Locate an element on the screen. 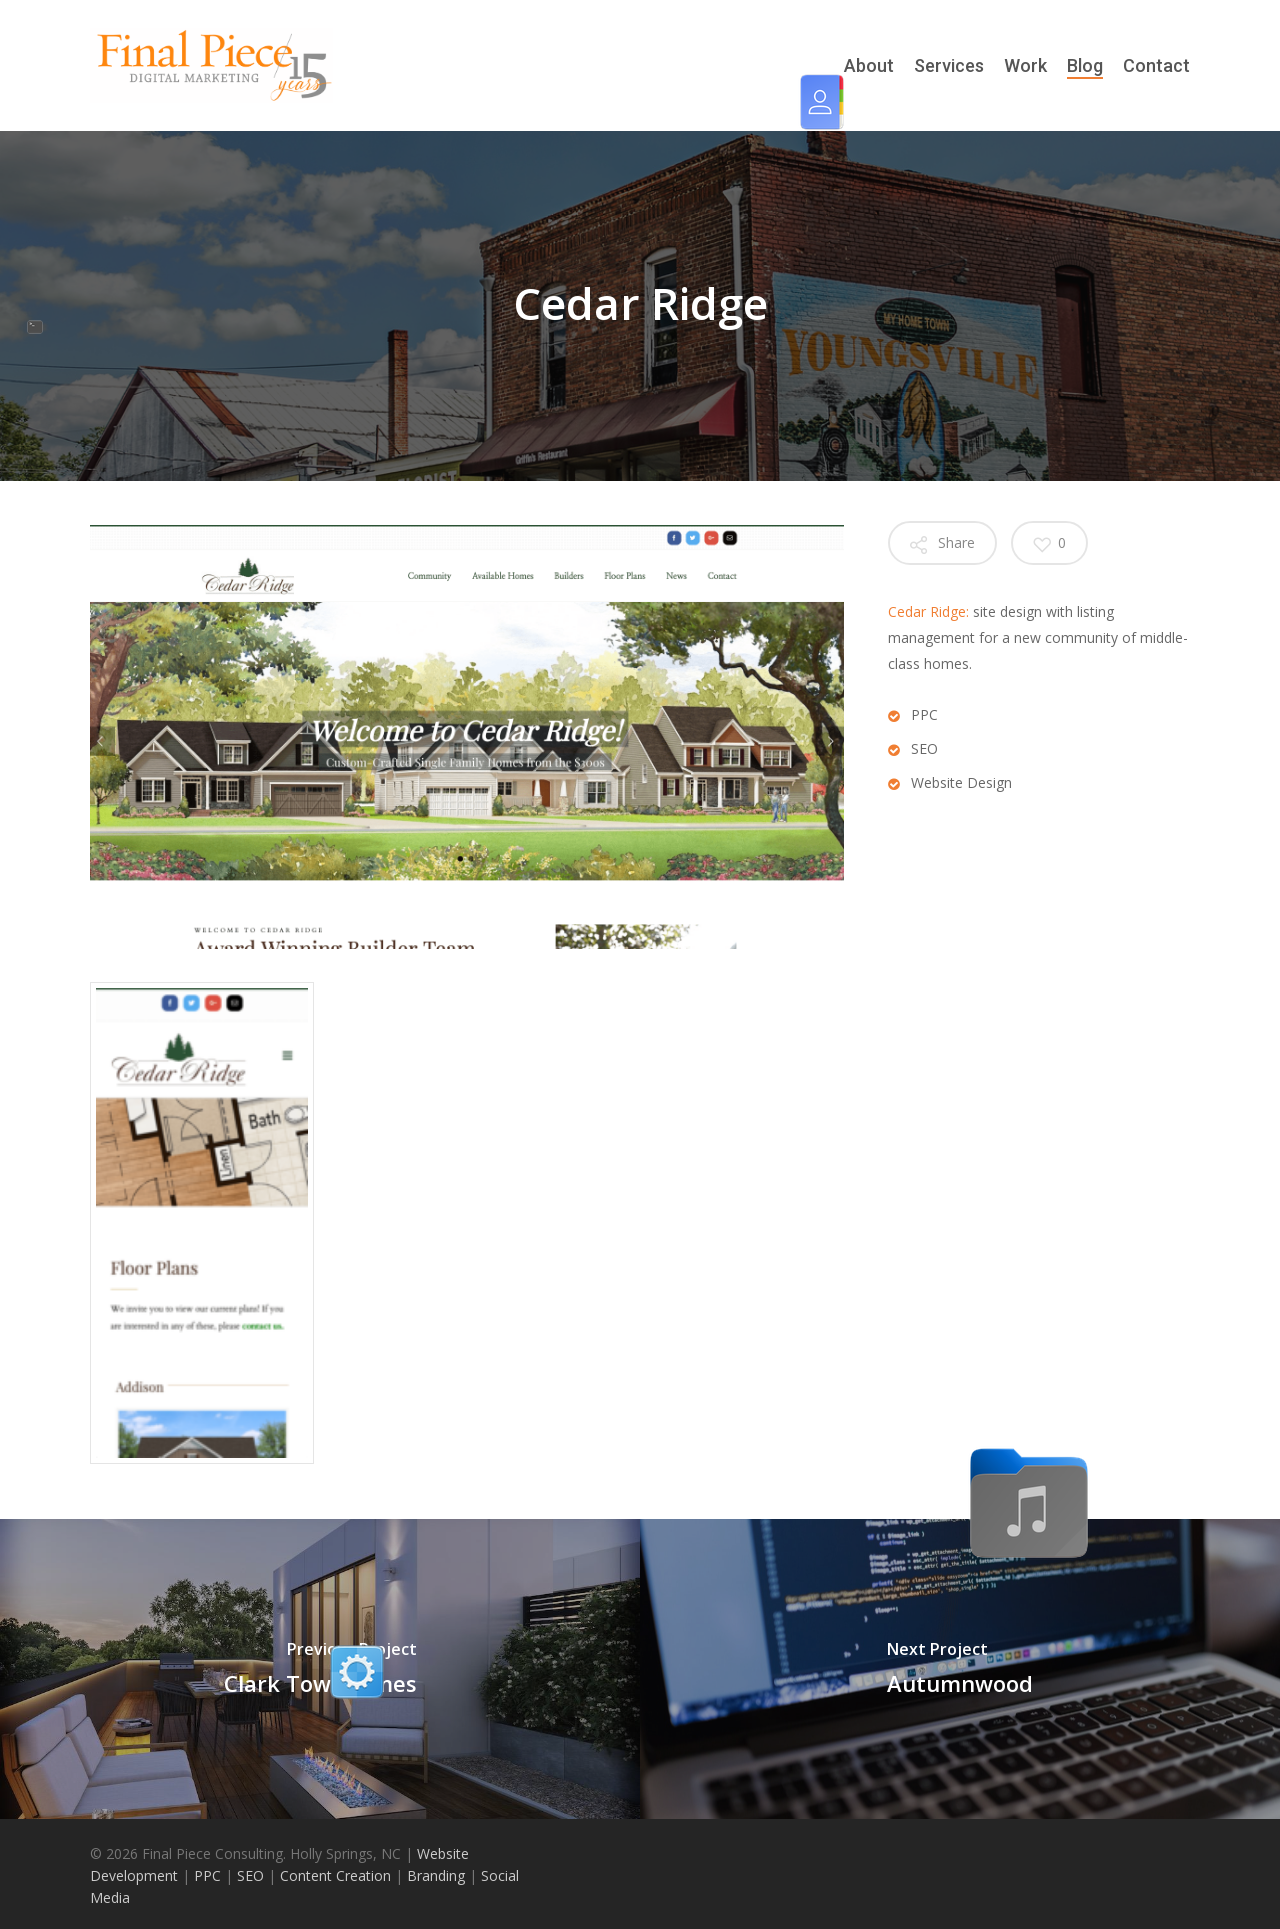  open the terminal application is located at coordinates (35, 327).